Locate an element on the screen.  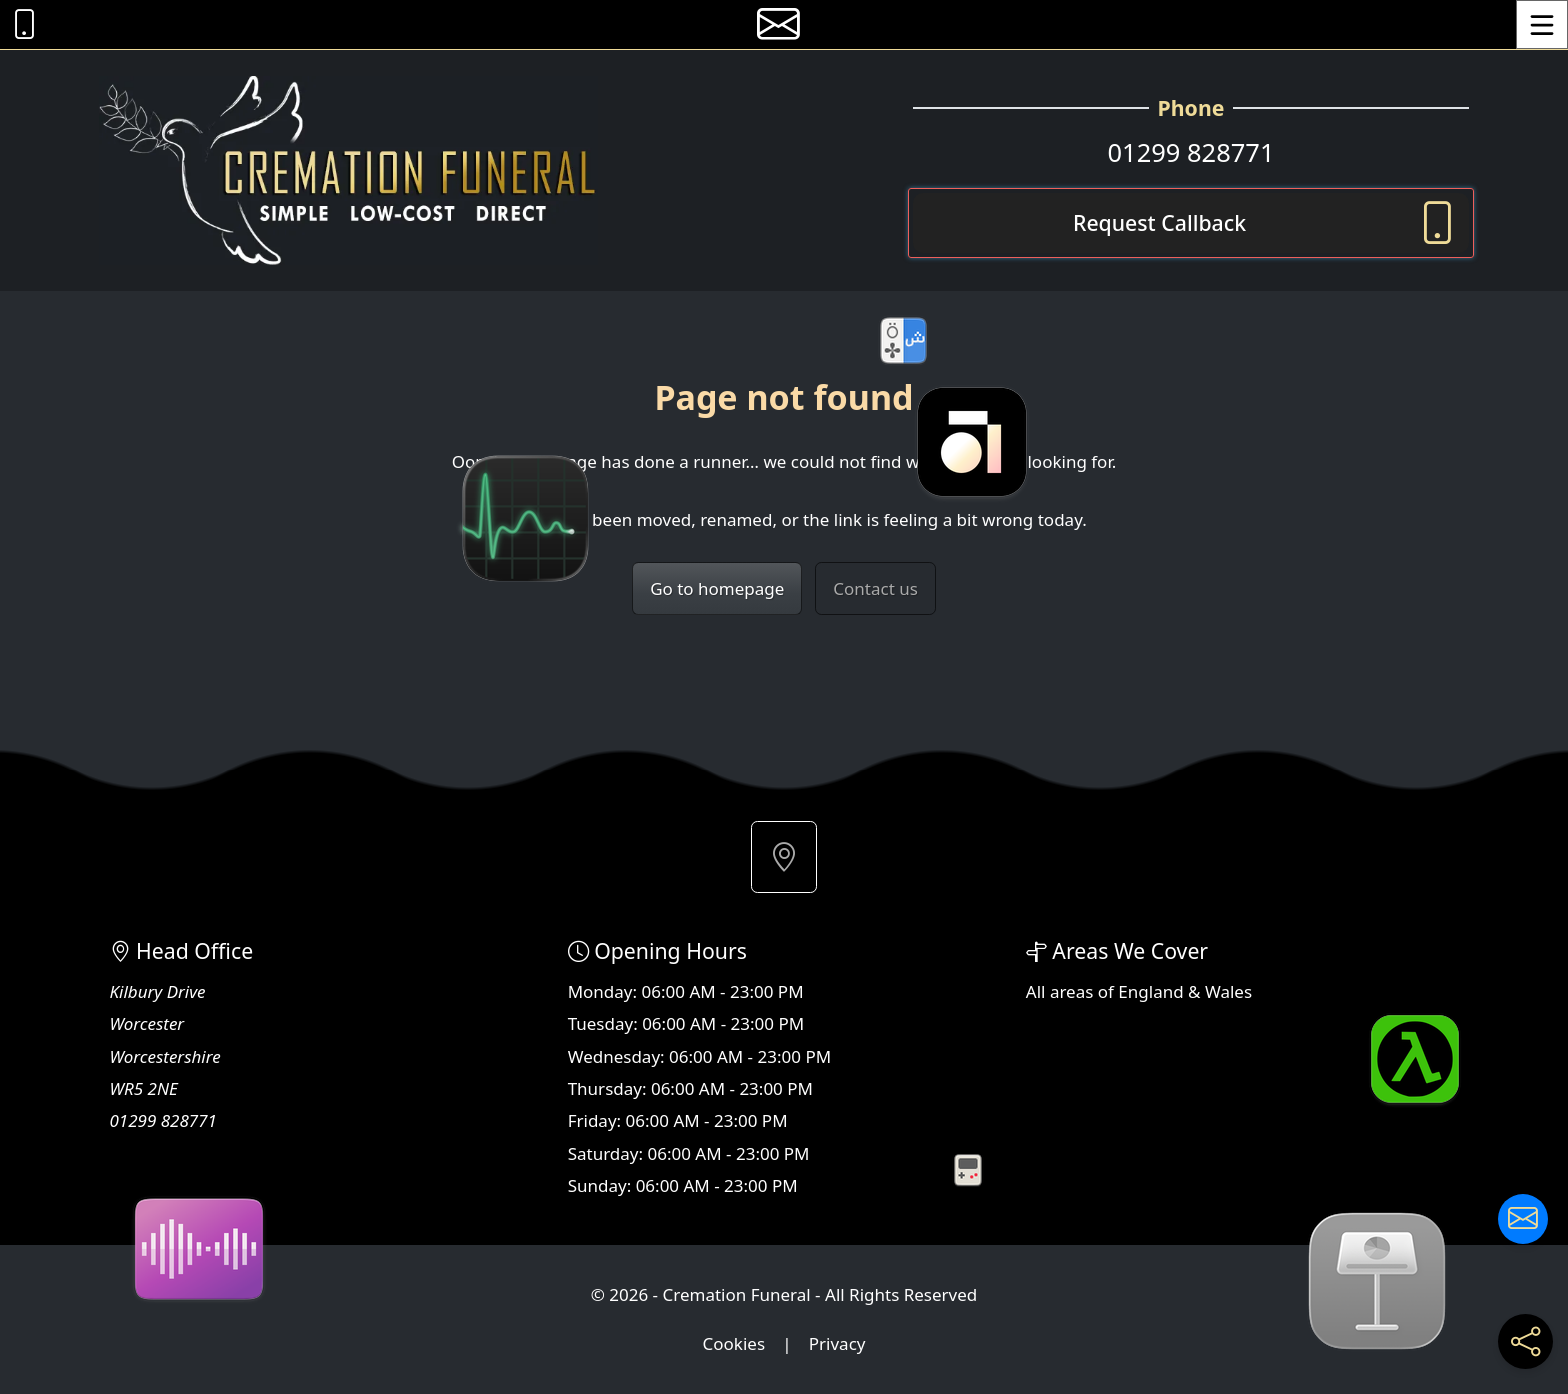
open the game center or gaming app is located at coordinates (968, 1170).